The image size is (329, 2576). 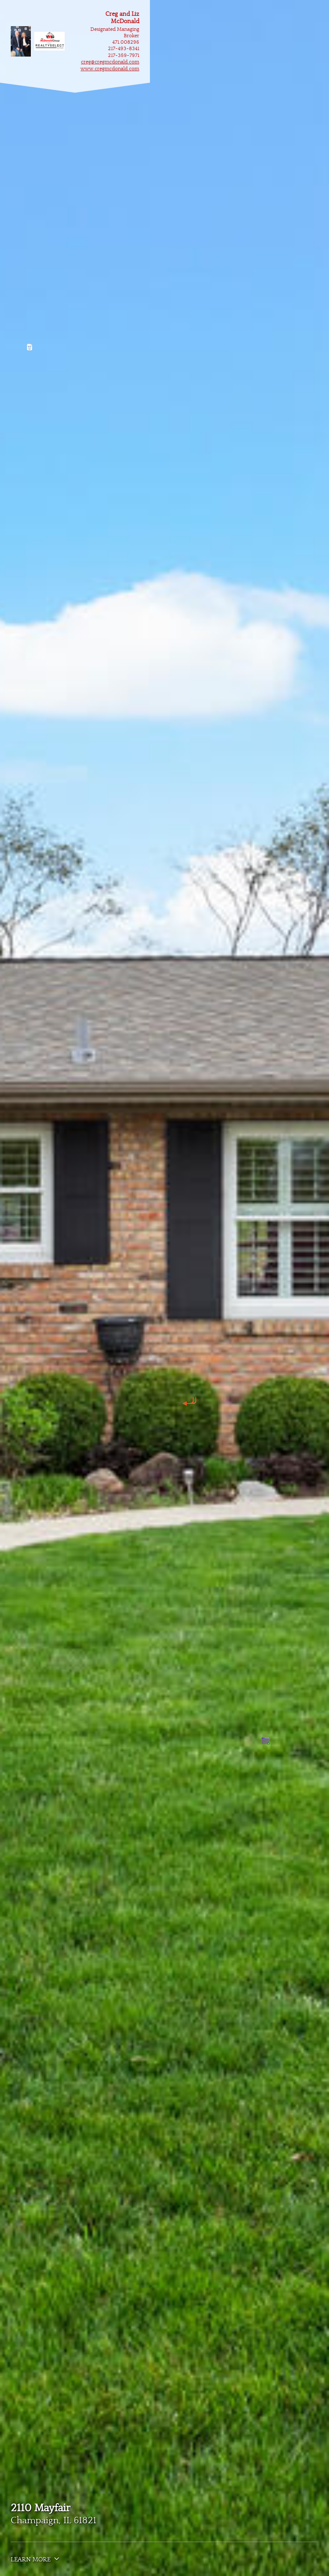 I want to click on a perl programming language file, so click(x=30, y=347).